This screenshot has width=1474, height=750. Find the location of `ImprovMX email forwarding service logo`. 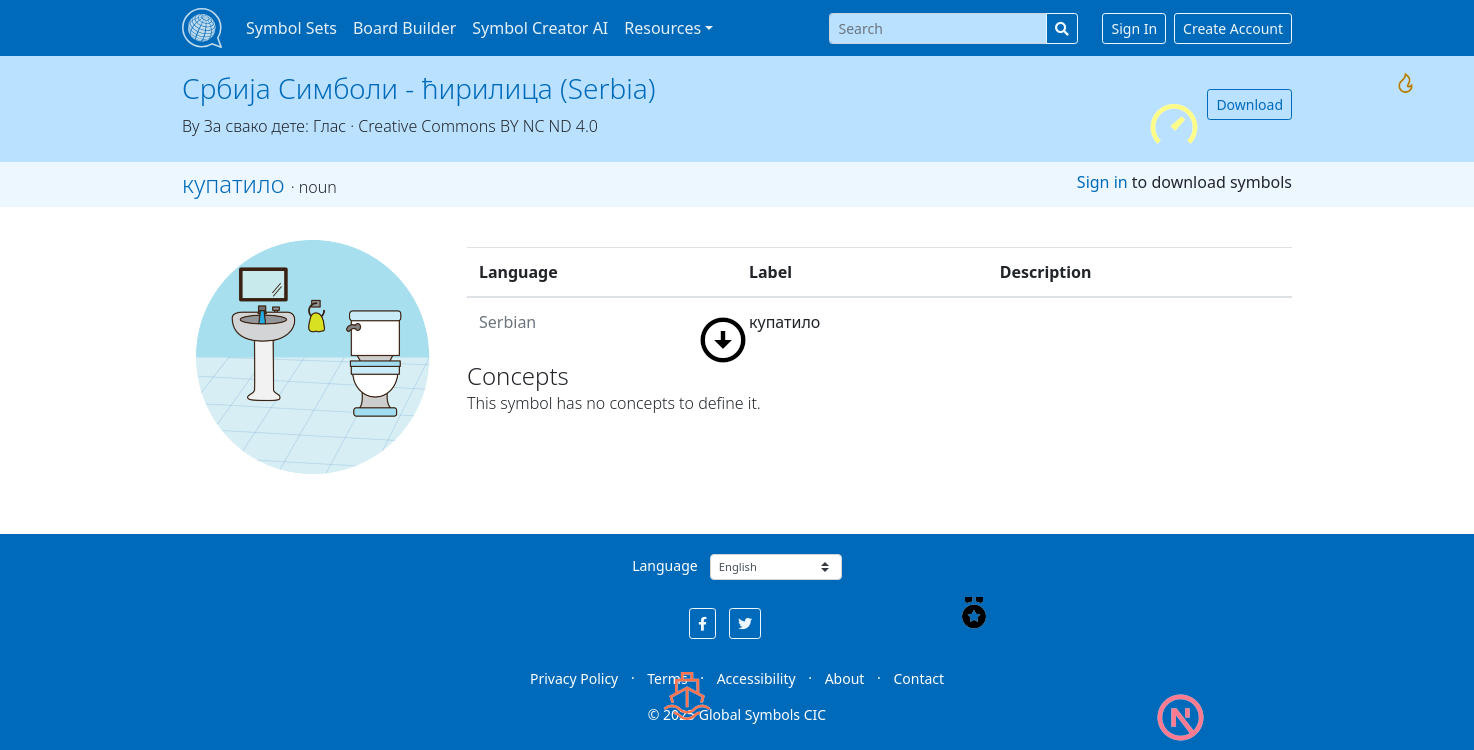

ImprovMX email forwarding service logo is located at coordinates (687, 696).